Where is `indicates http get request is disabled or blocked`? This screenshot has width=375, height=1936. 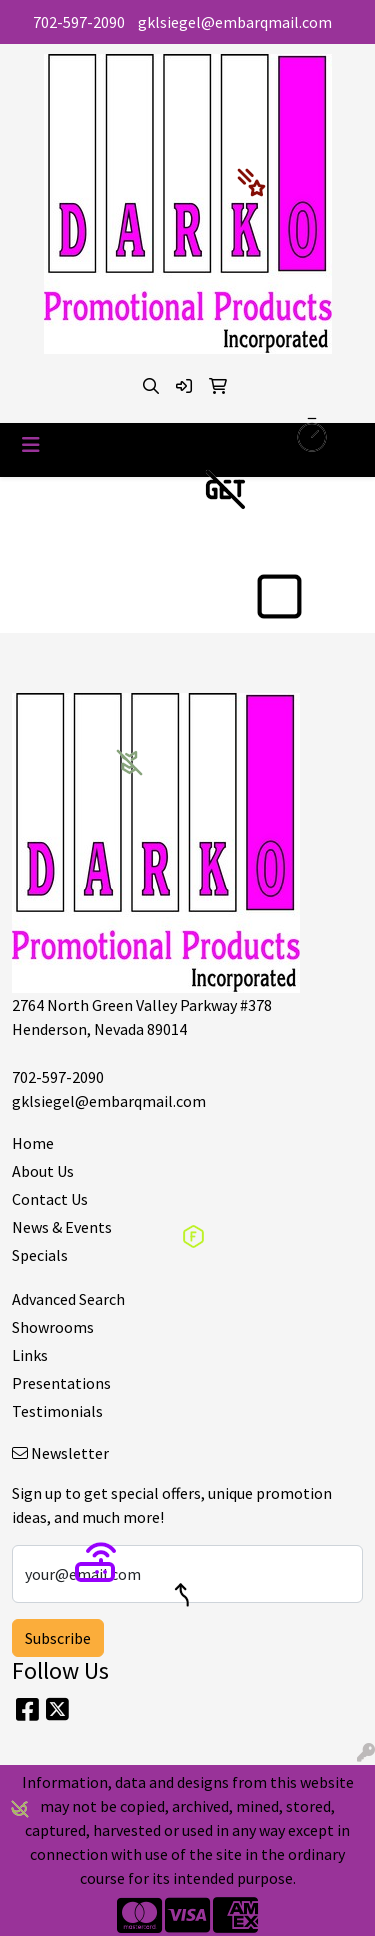 indicates http get request is disabled or blocked is located at coordinates (225, 489).